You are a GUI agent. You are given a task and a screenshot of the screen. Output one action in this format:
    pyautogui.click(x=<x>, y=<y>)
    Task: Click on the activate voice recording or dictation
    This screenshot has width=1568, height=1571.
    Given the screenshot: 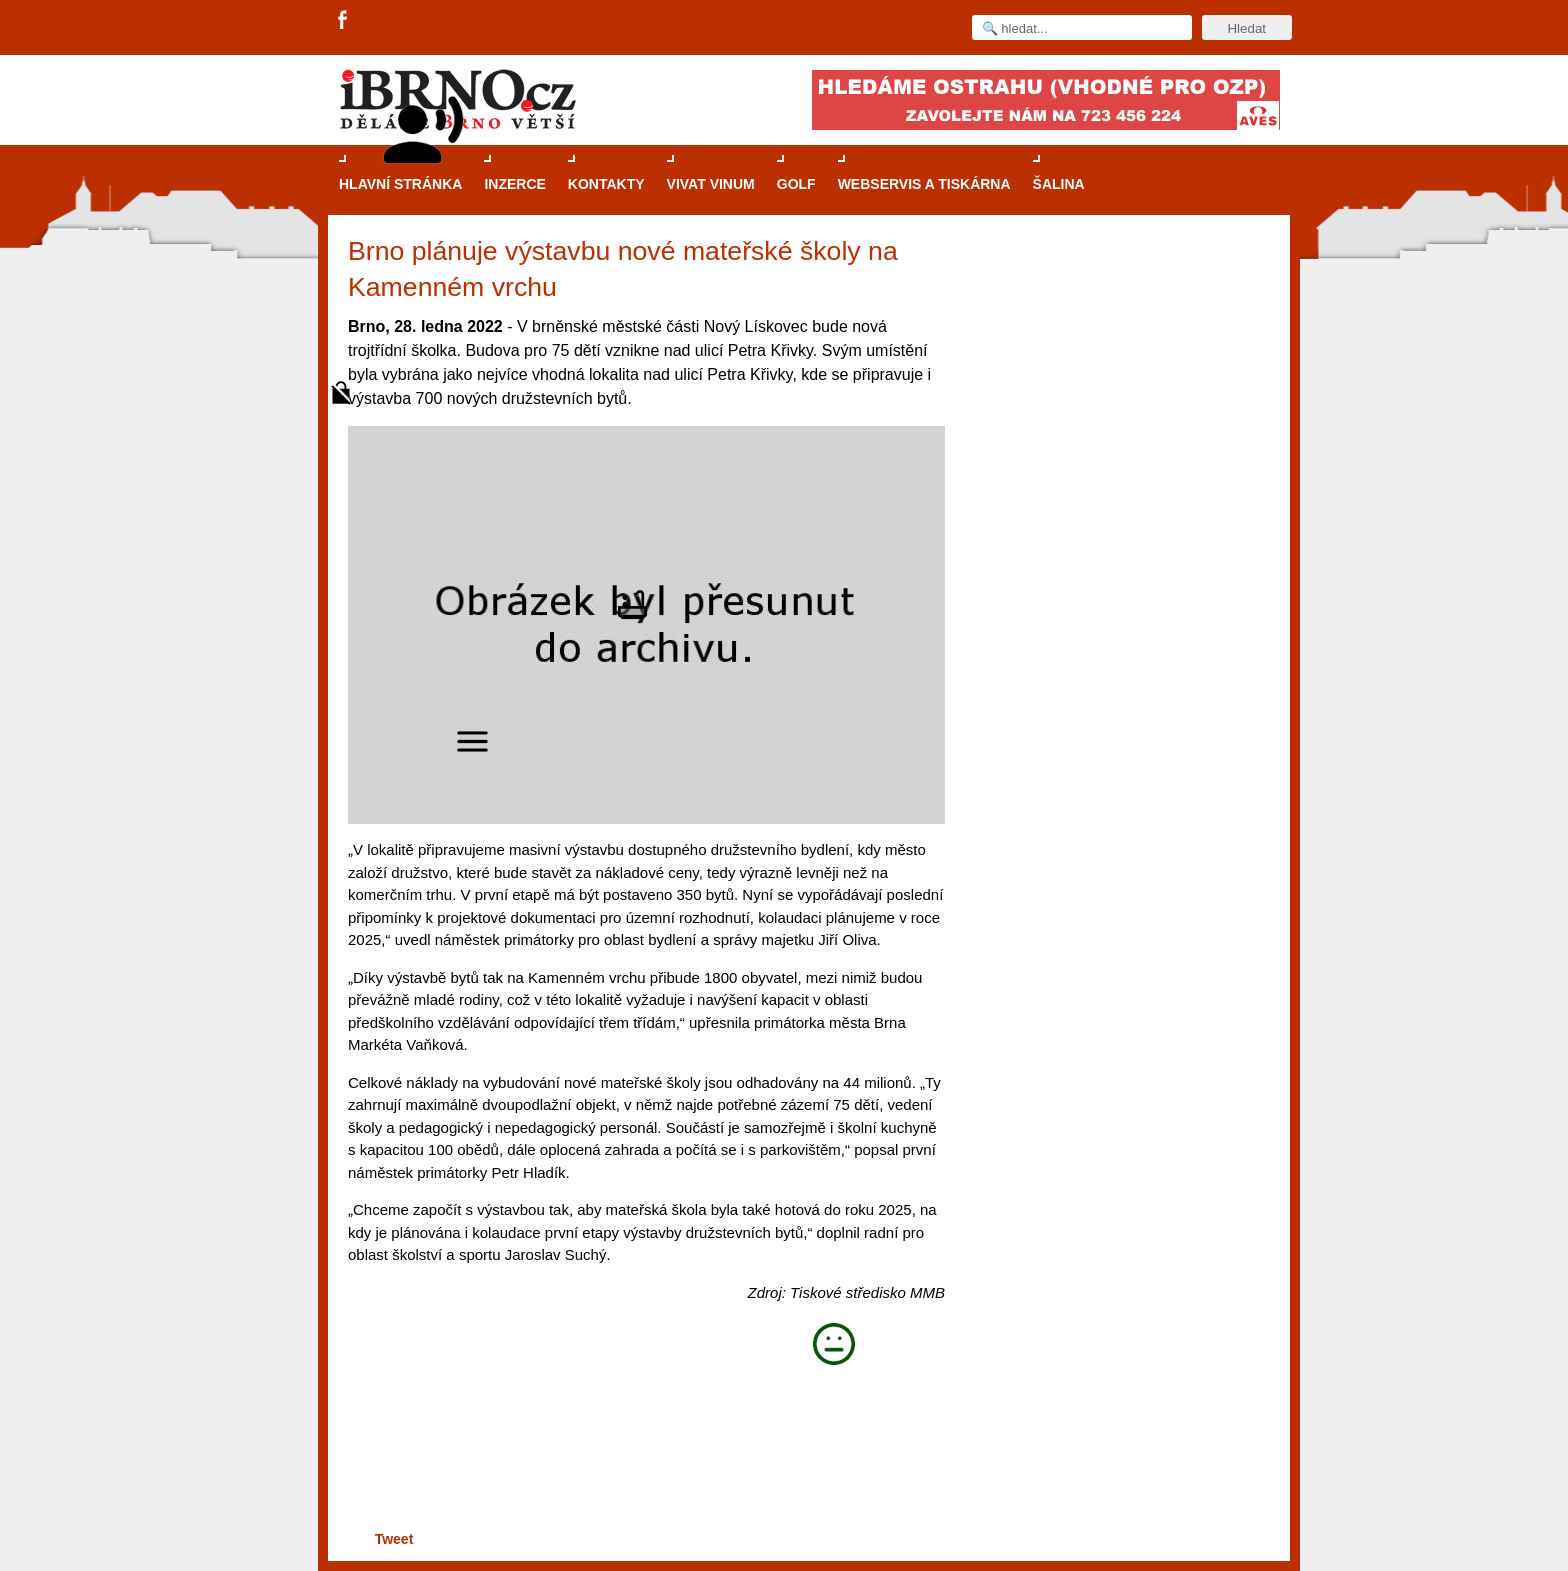 What is the action you would take?
    pyautogui.click(x=423, y=130)
    